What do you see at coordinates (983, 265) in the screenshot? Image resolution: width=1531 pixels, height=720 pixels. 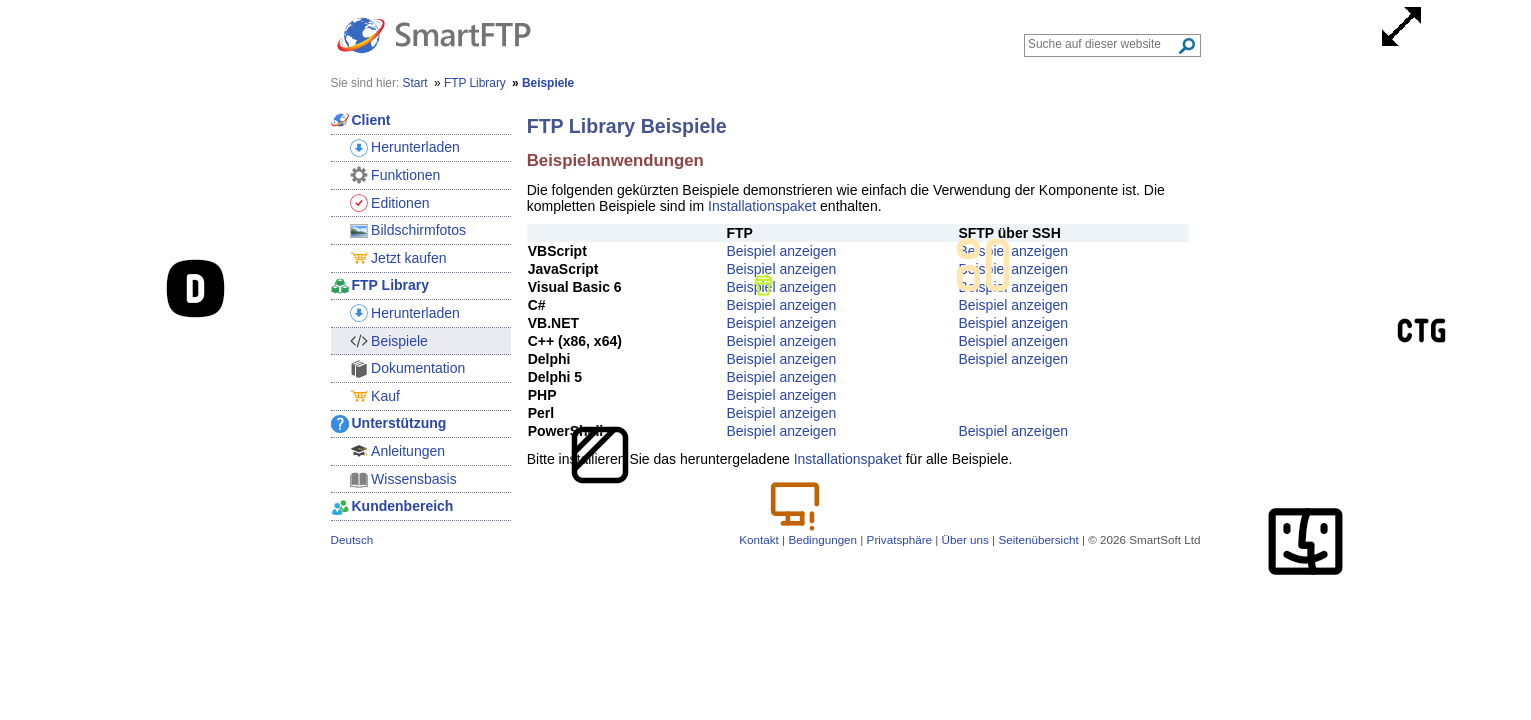 I see `switch to layout view` at bounding box center [983, 265].